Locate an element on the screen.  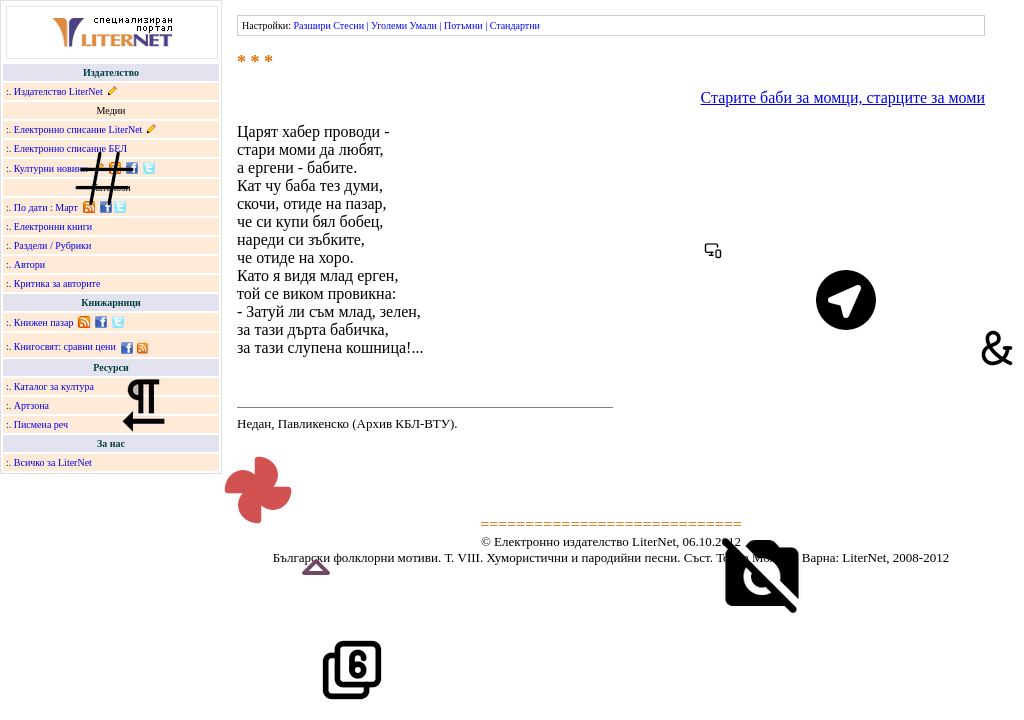
switch between desktop and mobile view is located at coordinates (713, 250).